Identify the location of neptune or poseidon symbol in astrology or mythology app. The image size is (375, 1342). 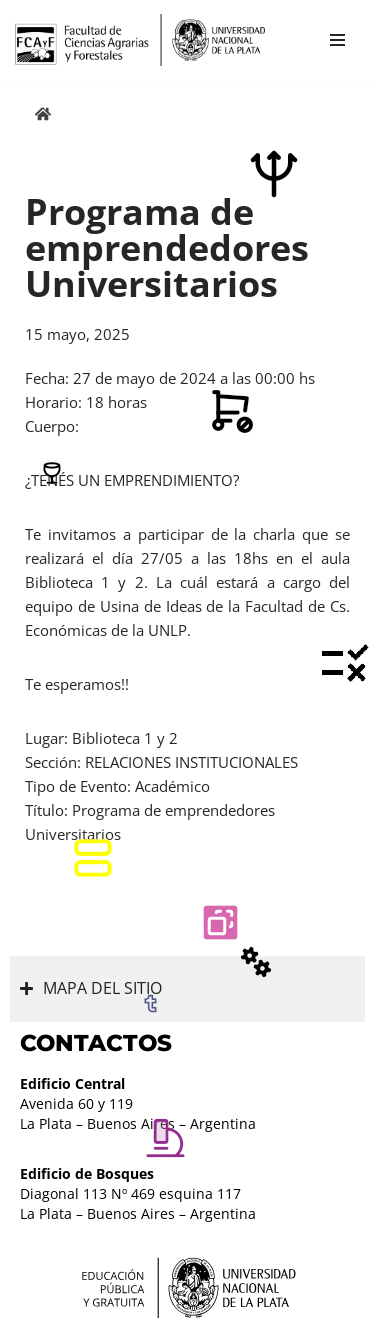
(274, 174).